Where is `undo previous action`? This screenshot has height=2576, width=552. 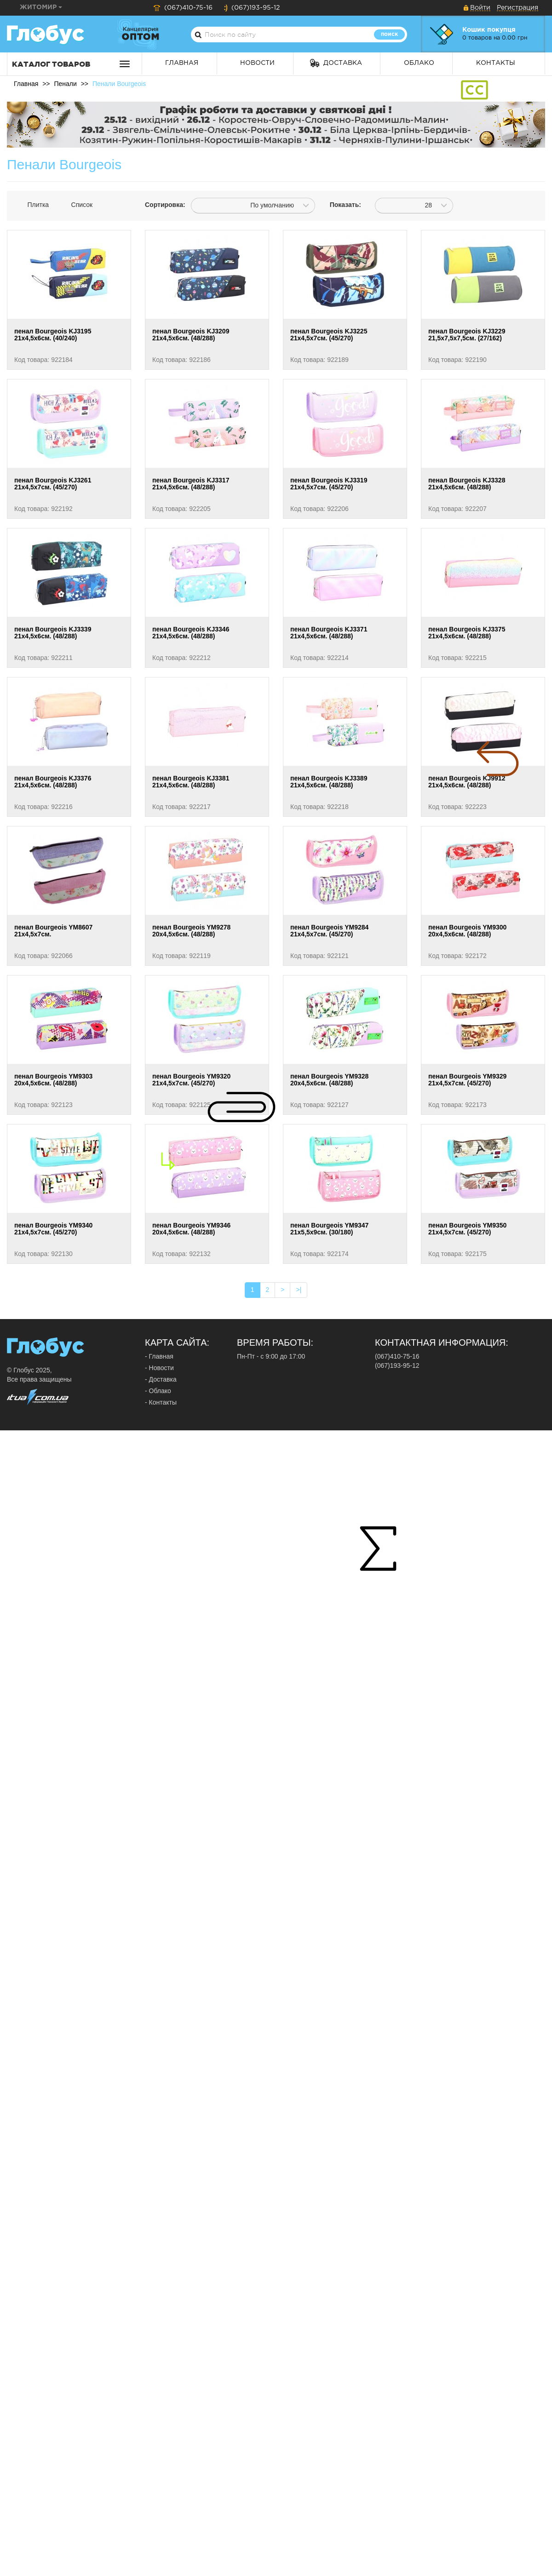 undo previous action is located at coordinates (498, 760).